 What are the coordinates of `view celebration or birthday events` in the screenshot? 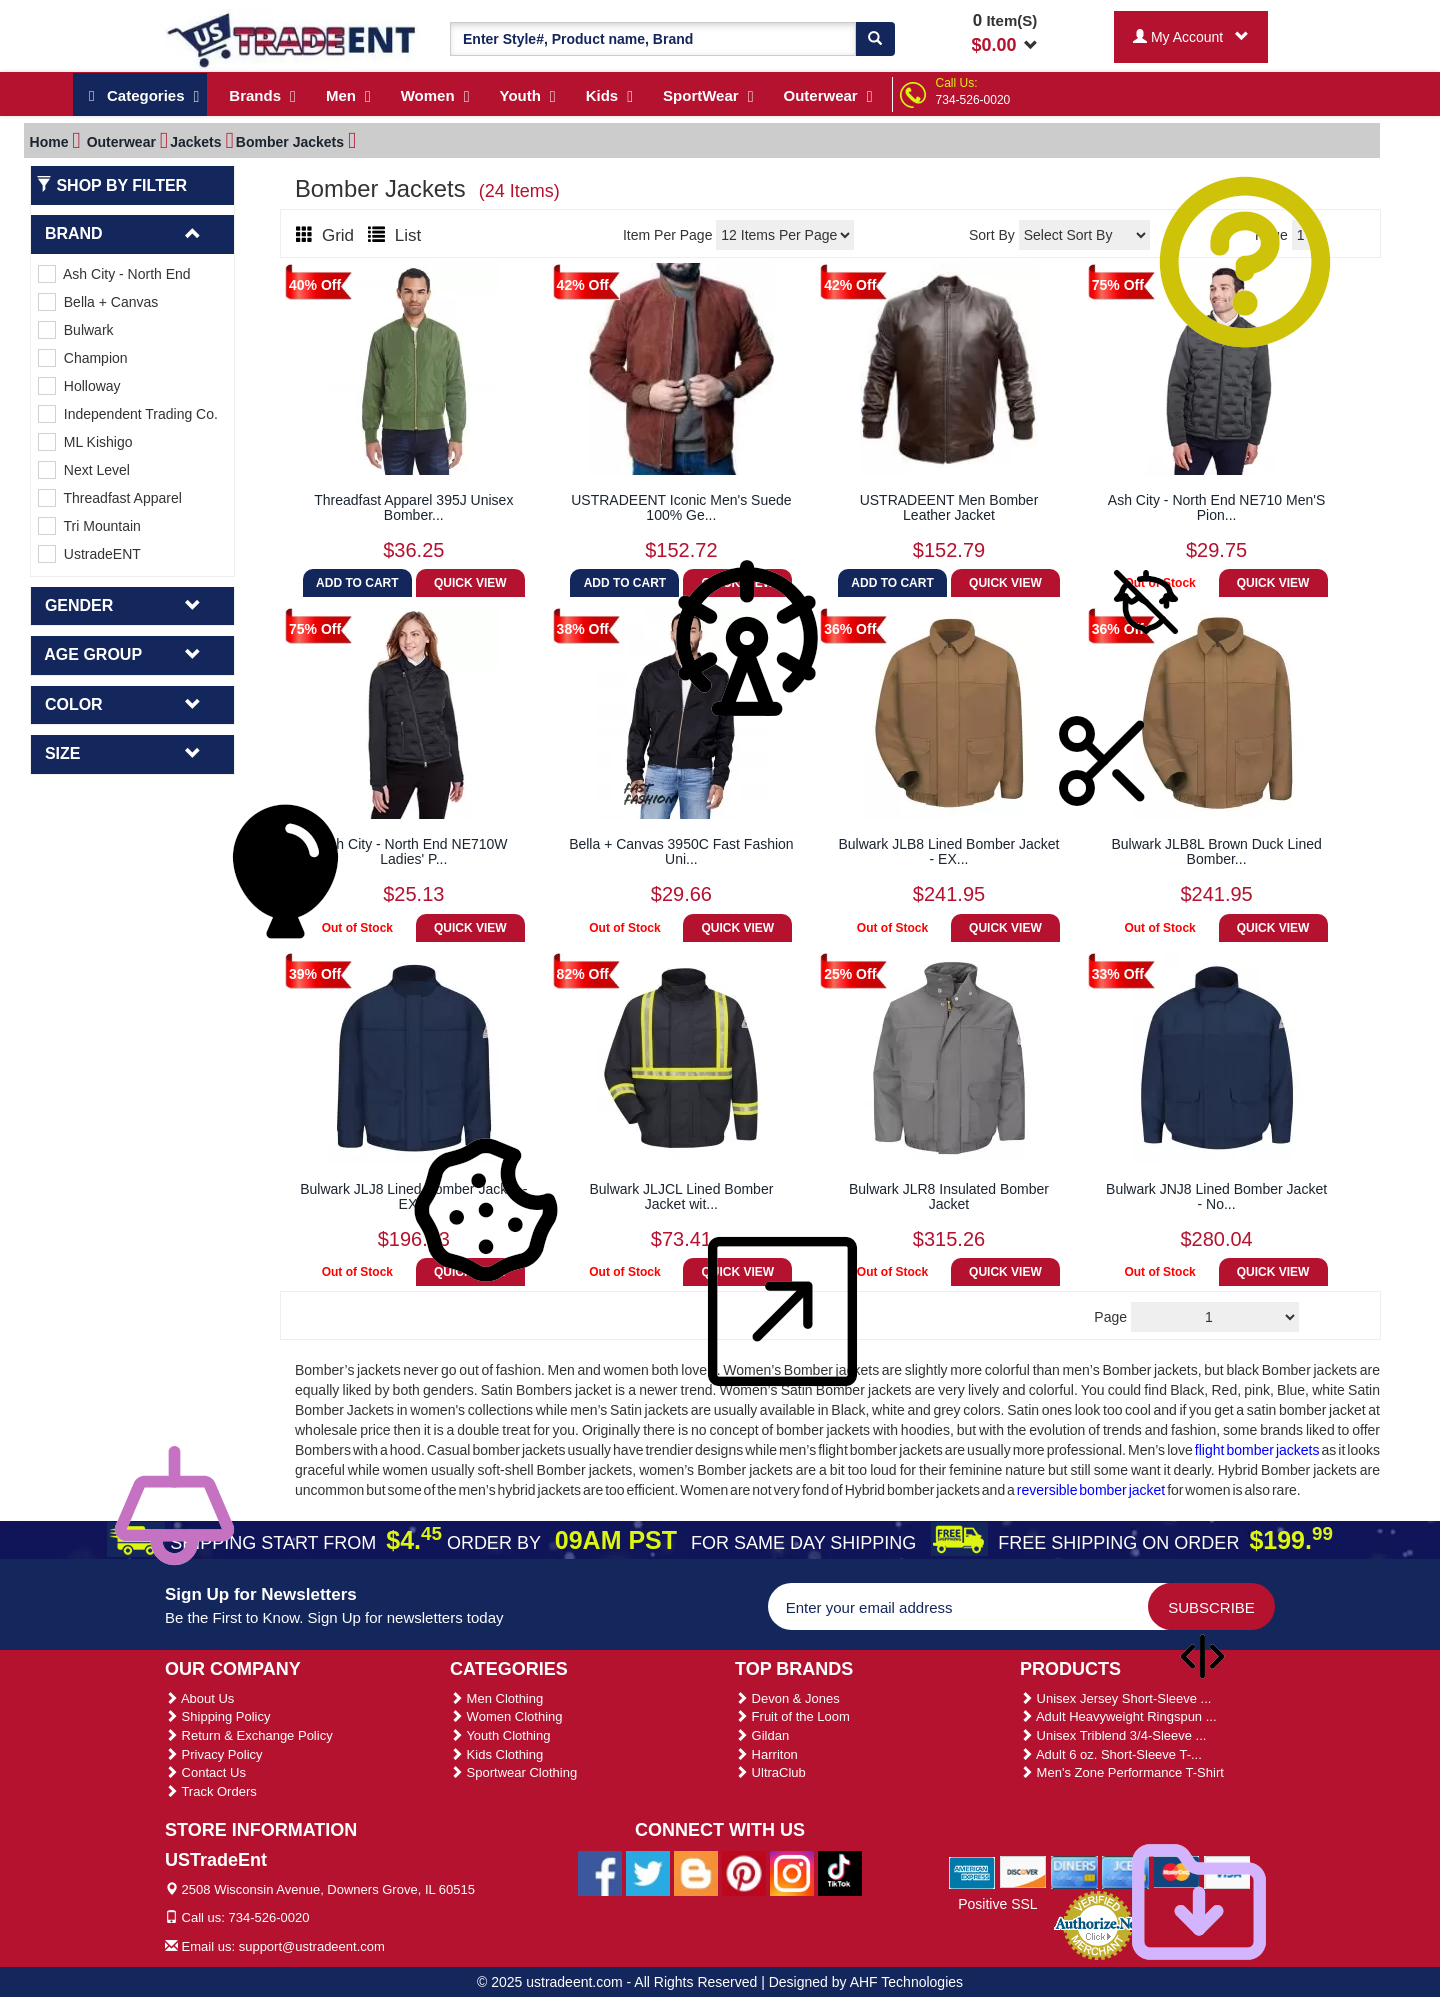 It's located at (285, 871).